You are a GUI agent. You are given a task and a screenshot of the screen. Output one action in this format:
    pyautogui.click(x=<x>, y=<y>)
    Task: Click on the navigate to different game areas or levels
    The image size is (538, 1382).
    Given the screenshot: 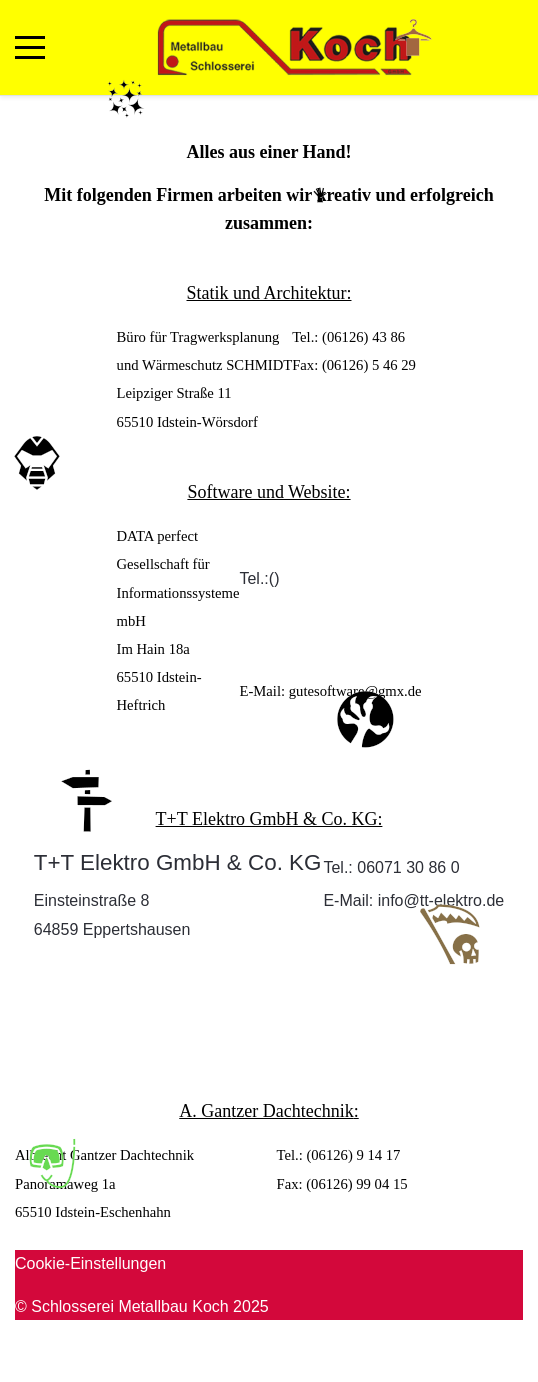 What is the action you would take?
    pyautogui.click(x=87, y=800)
    